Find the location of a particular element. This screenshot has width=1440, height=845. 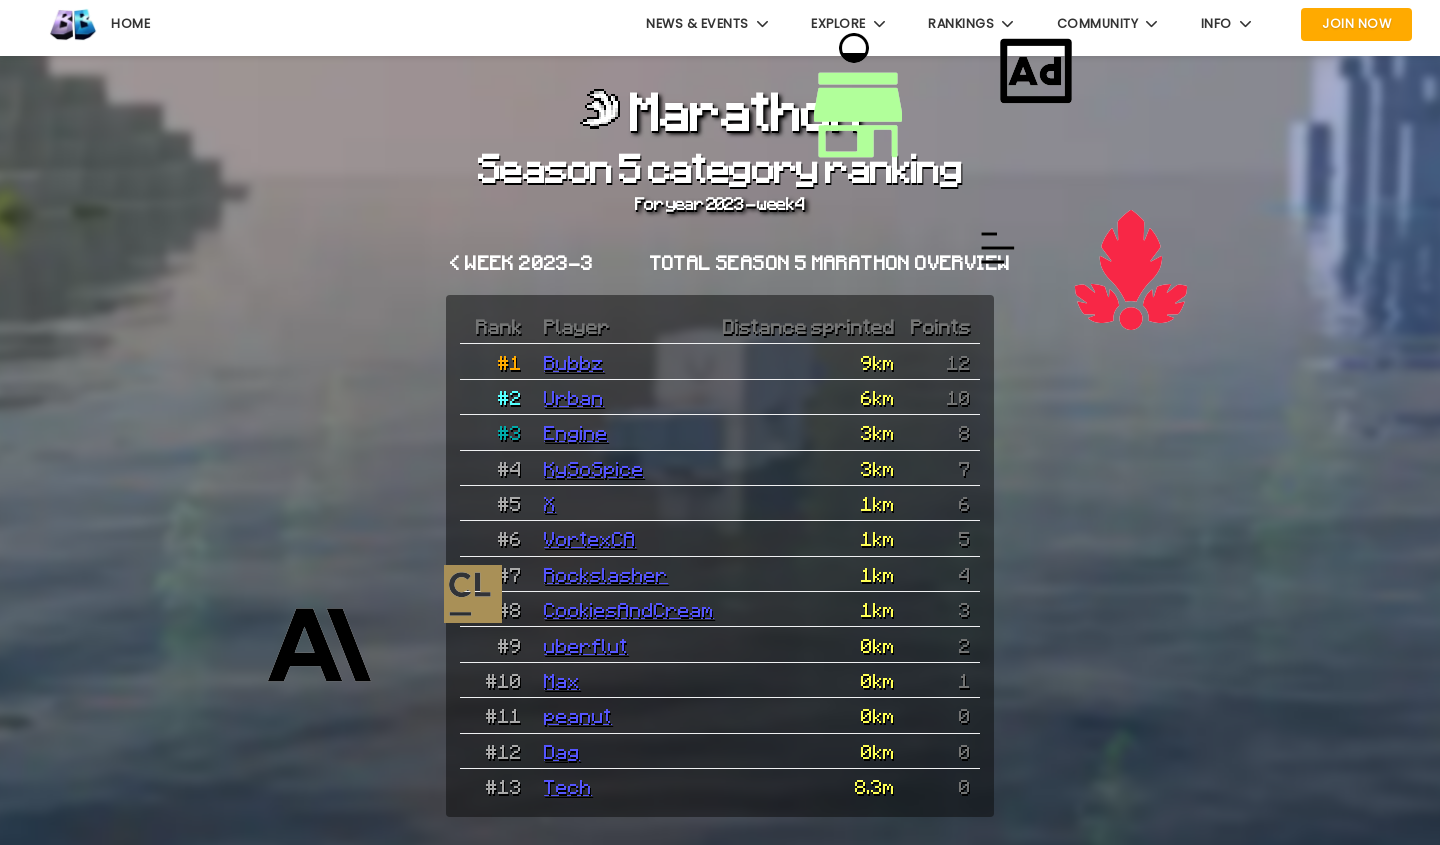

open the home assistant community store is located at coordinates (858, 115).